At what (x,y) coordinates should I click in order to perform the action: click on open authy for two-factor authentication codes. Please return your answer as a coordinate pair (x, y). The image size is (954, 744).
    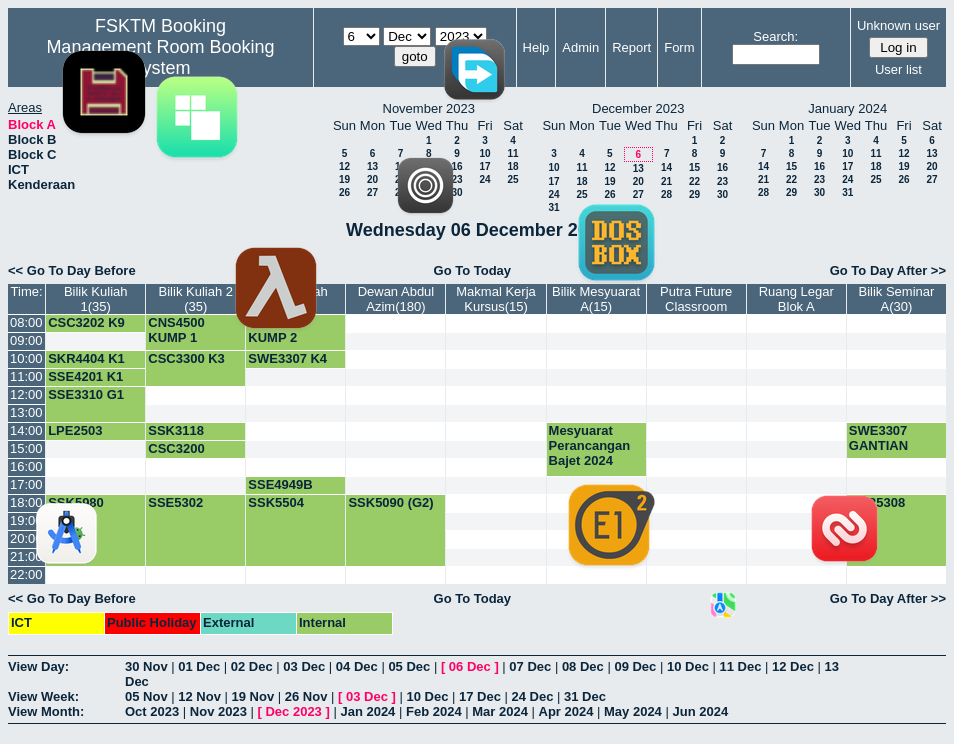
    Looking at the image, I should click on (844, 528).